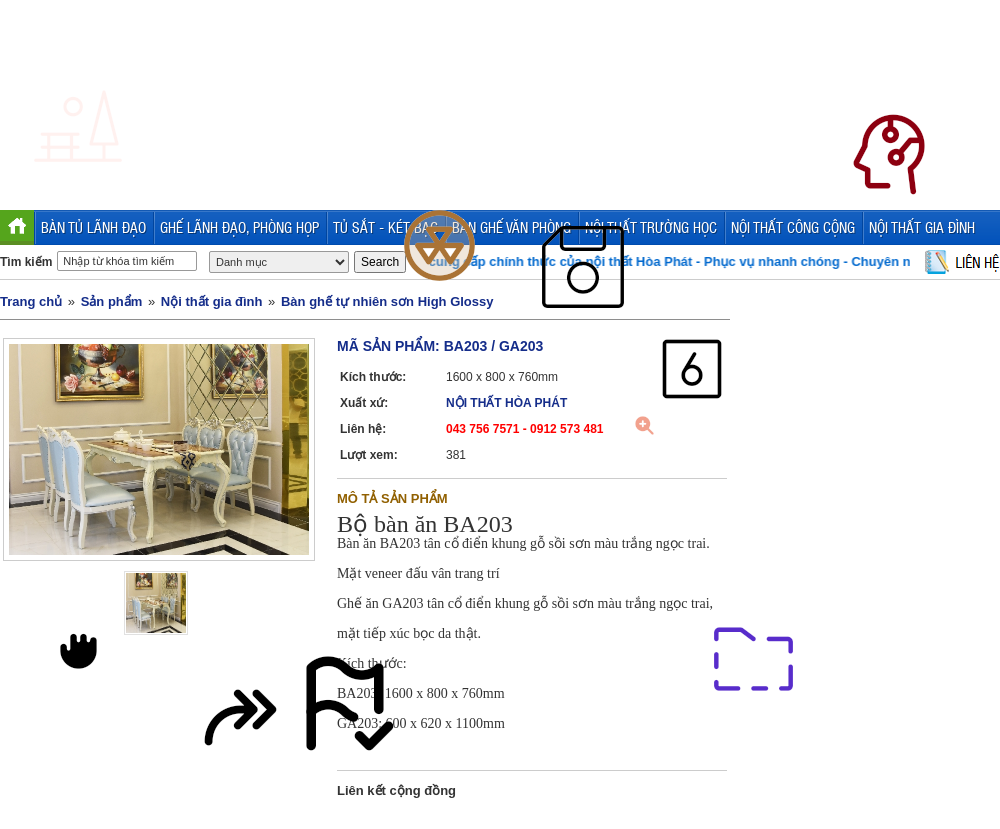 Image resolution: width=1000 pixels, height=829 pixels. Describe the element at coordinates (345, 702) in the screenshot. I see `mark task or item as complete` at that location.